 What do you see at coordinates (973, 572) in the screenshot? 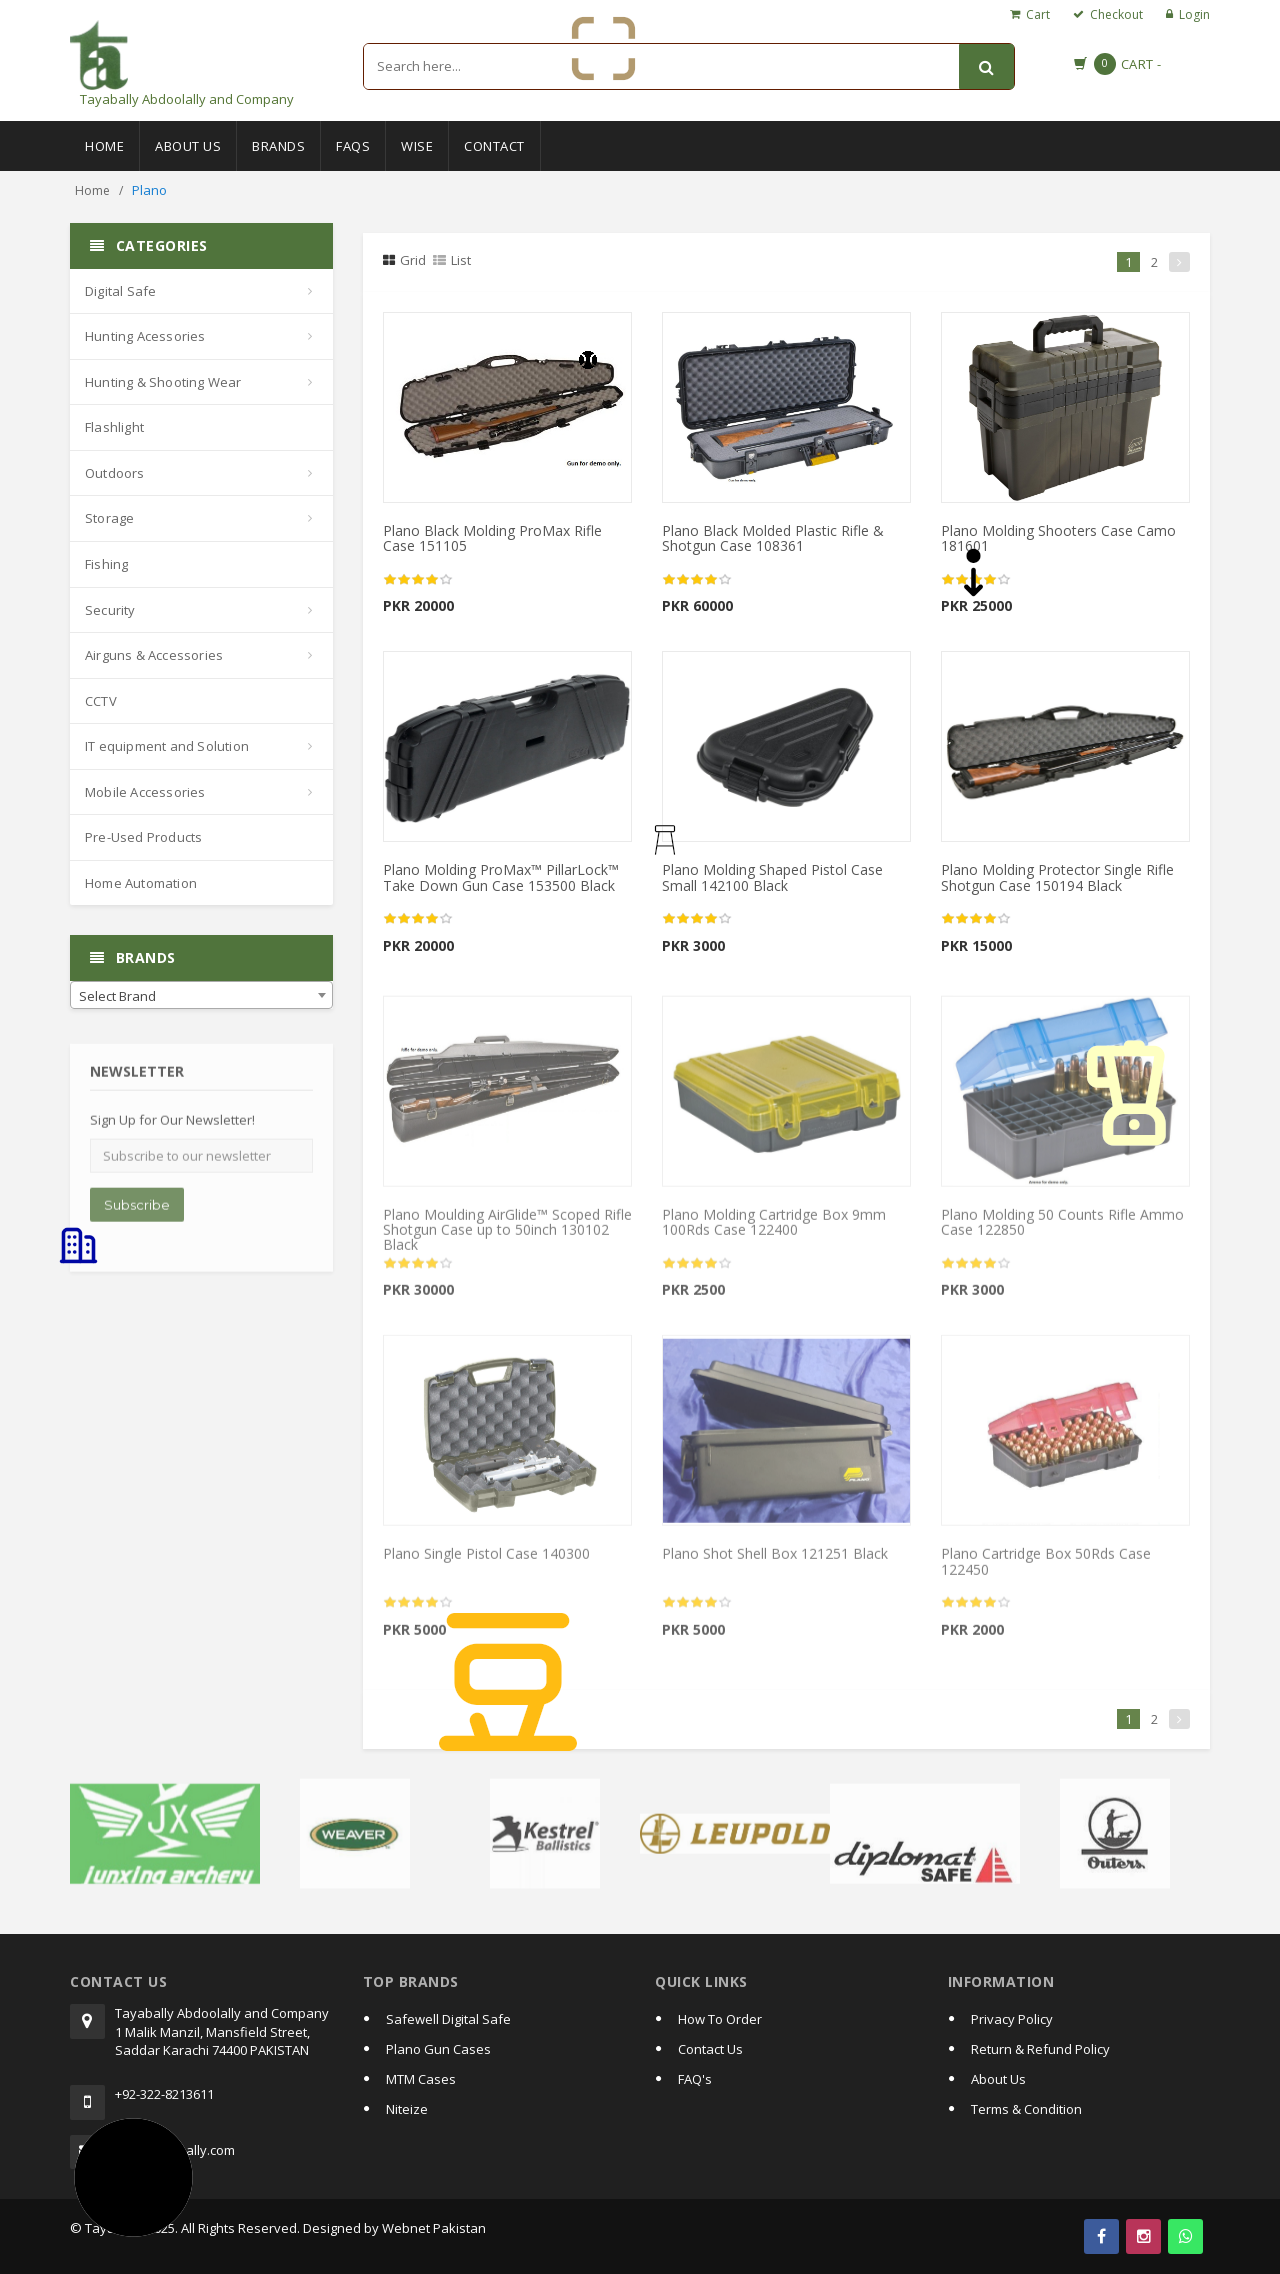
I see `move item down in a list` at bounding box center [973, 572].